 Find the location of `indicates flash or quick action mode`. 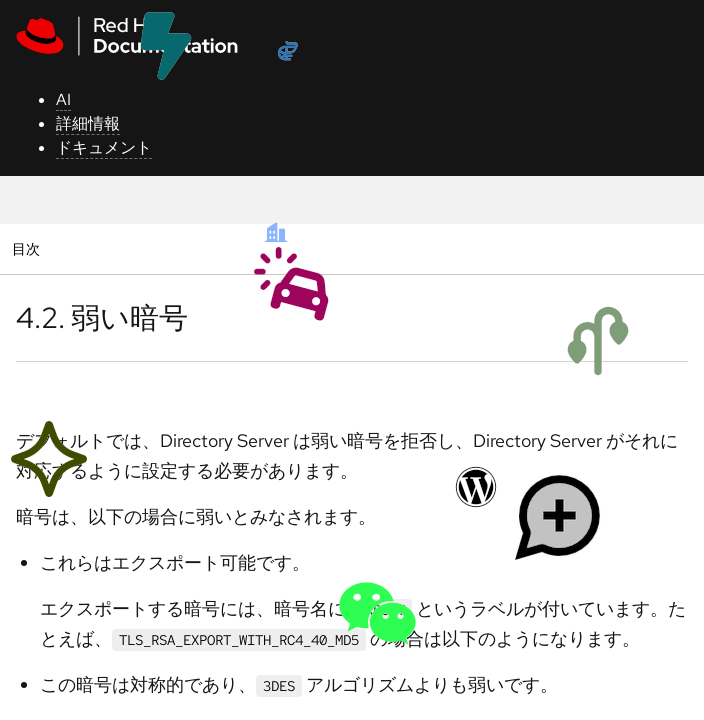

indicates flash or quick action mode is located at coordinates (166, 46).